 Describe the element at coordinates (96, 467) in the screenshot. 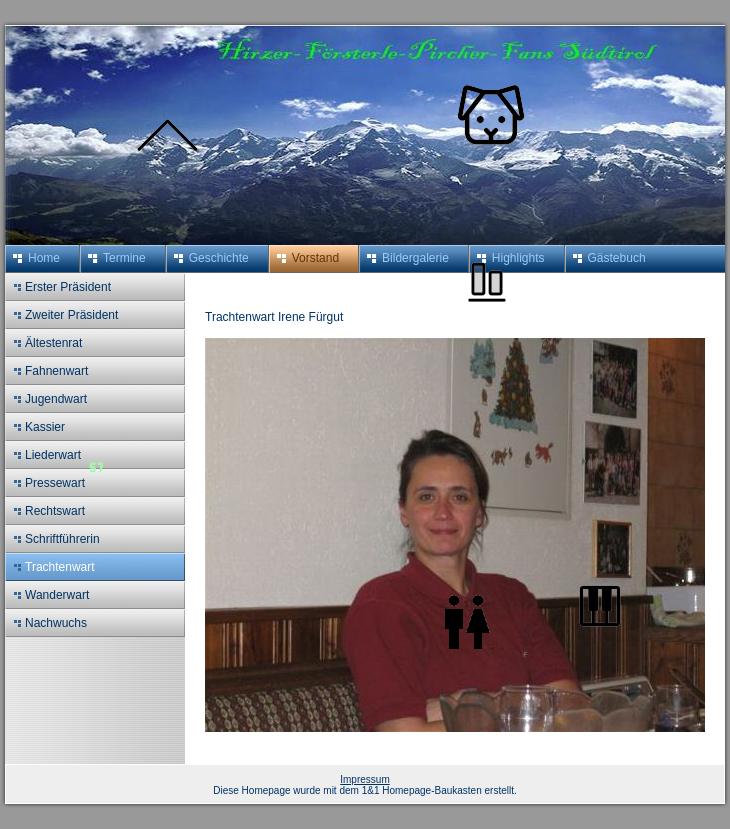

I see `indicates item number 57 in a list or sequence` at that location.